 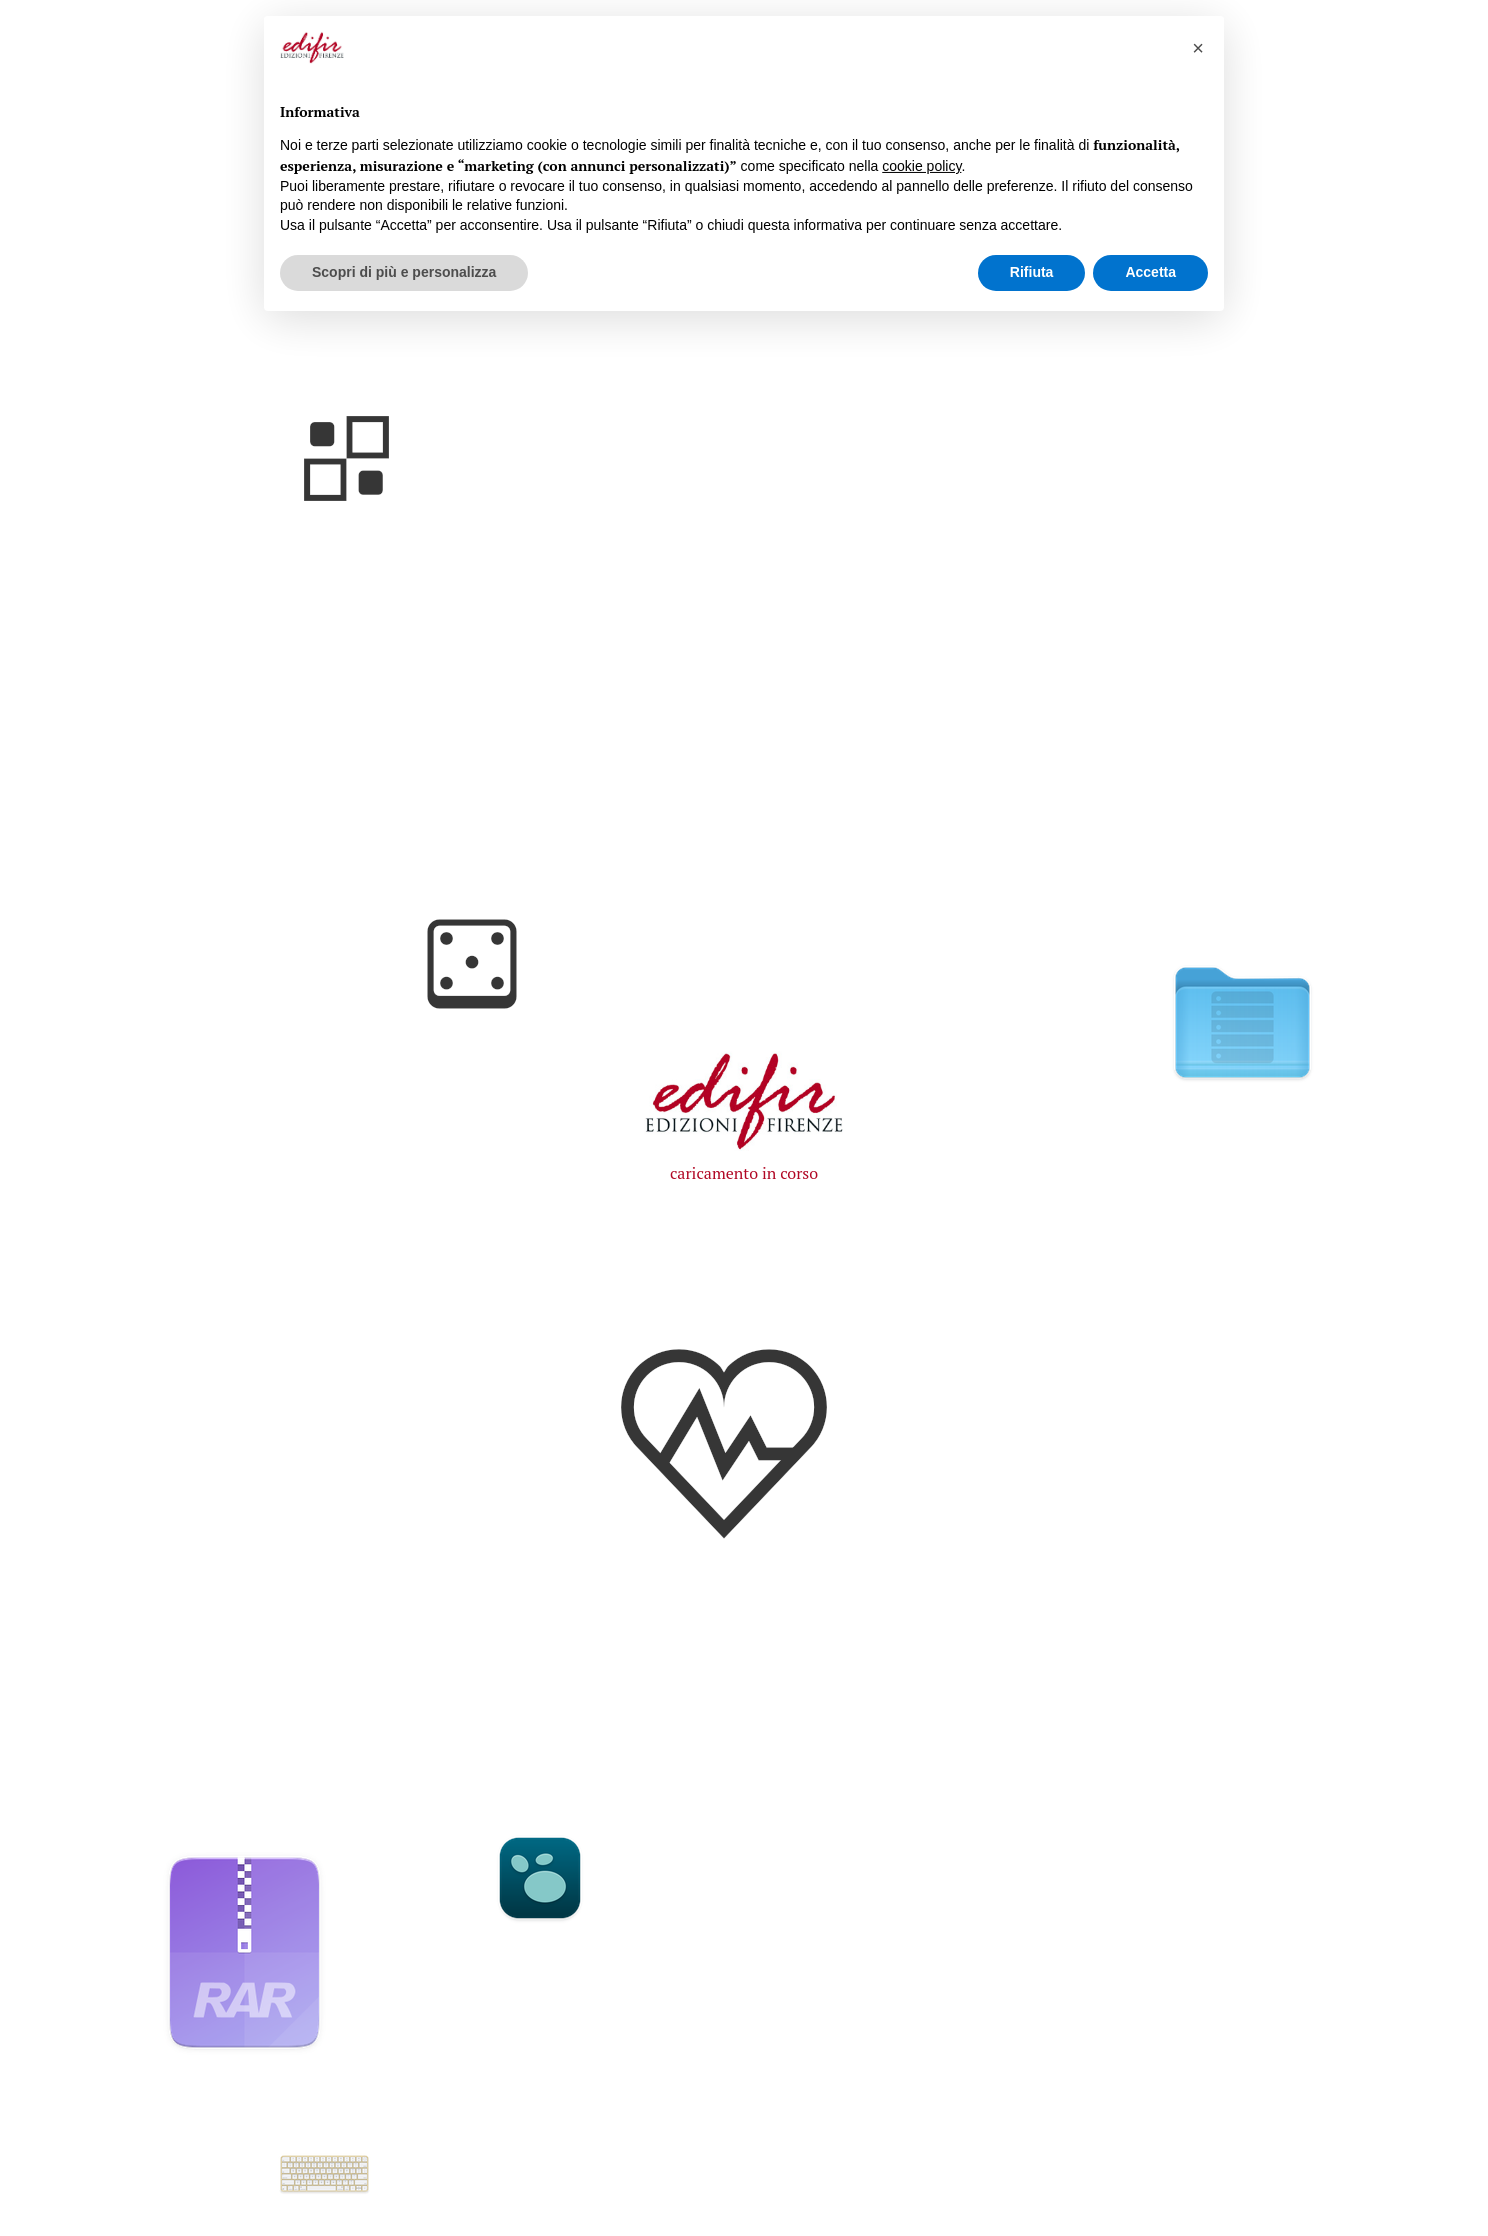 What do you see at coordinates (244, 1952) in the screenshot?
I see `a compressed RAR archive file` at bounding box center [244, 1952].